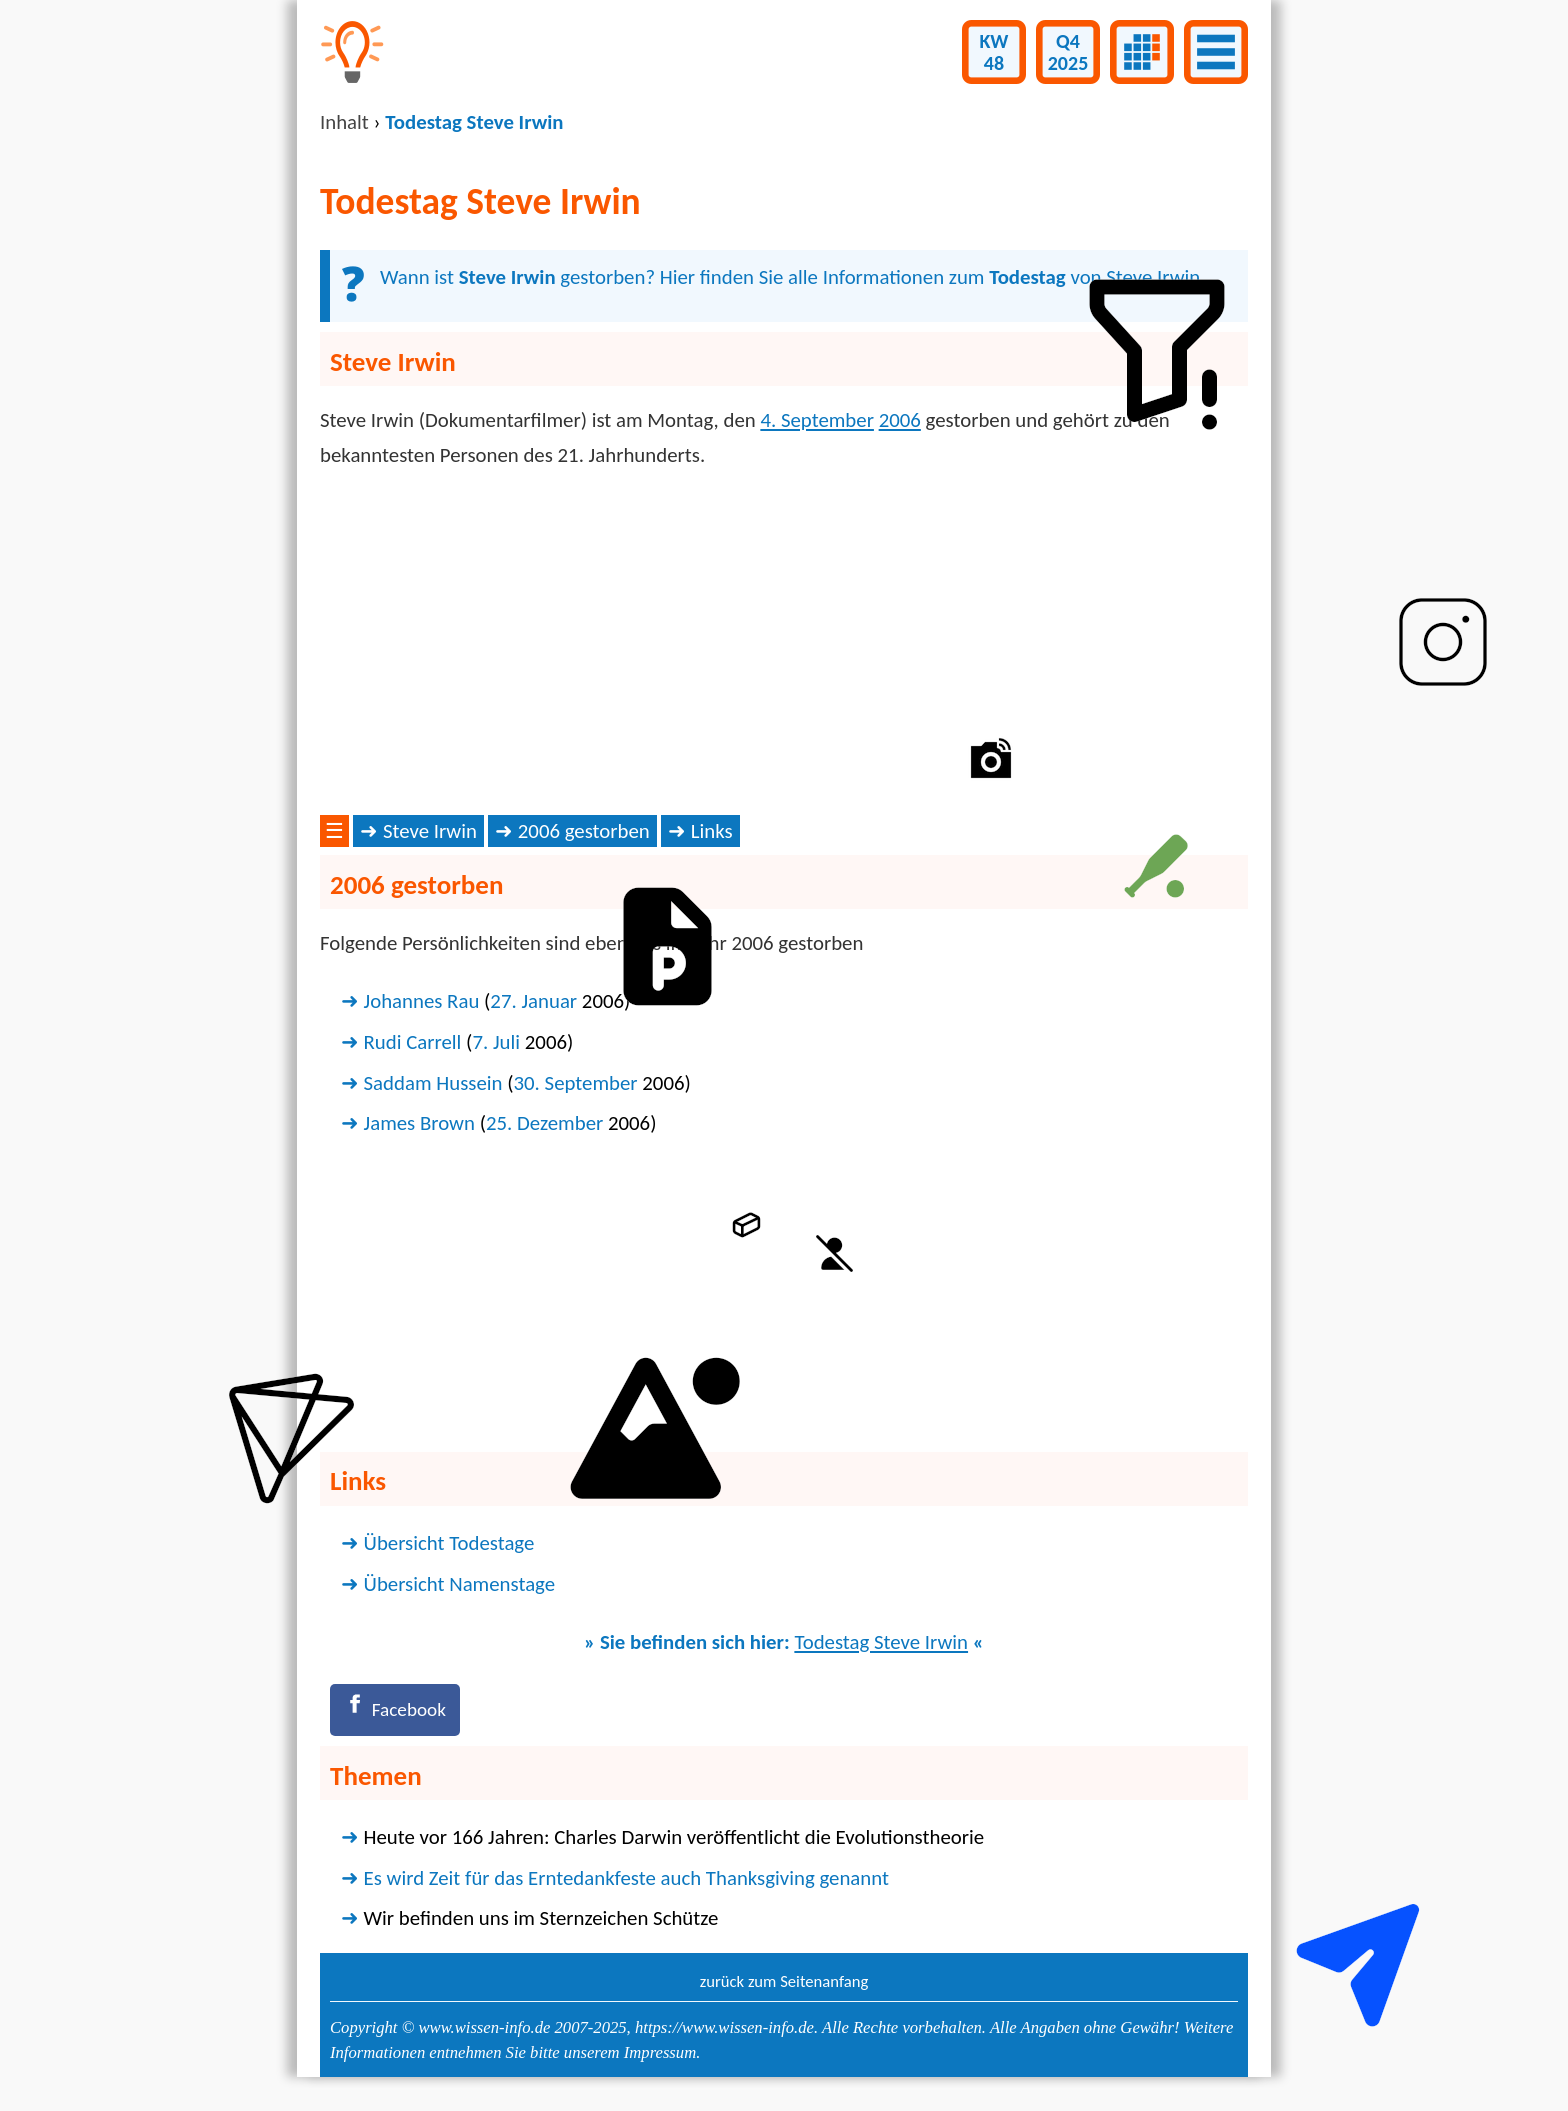 This screenshot has height=2111, width=1568. What do you see at coordinates (991, 758) in the screenshot?
I see `connect to a wireless or linked camera` at bounding box center [991, 758].